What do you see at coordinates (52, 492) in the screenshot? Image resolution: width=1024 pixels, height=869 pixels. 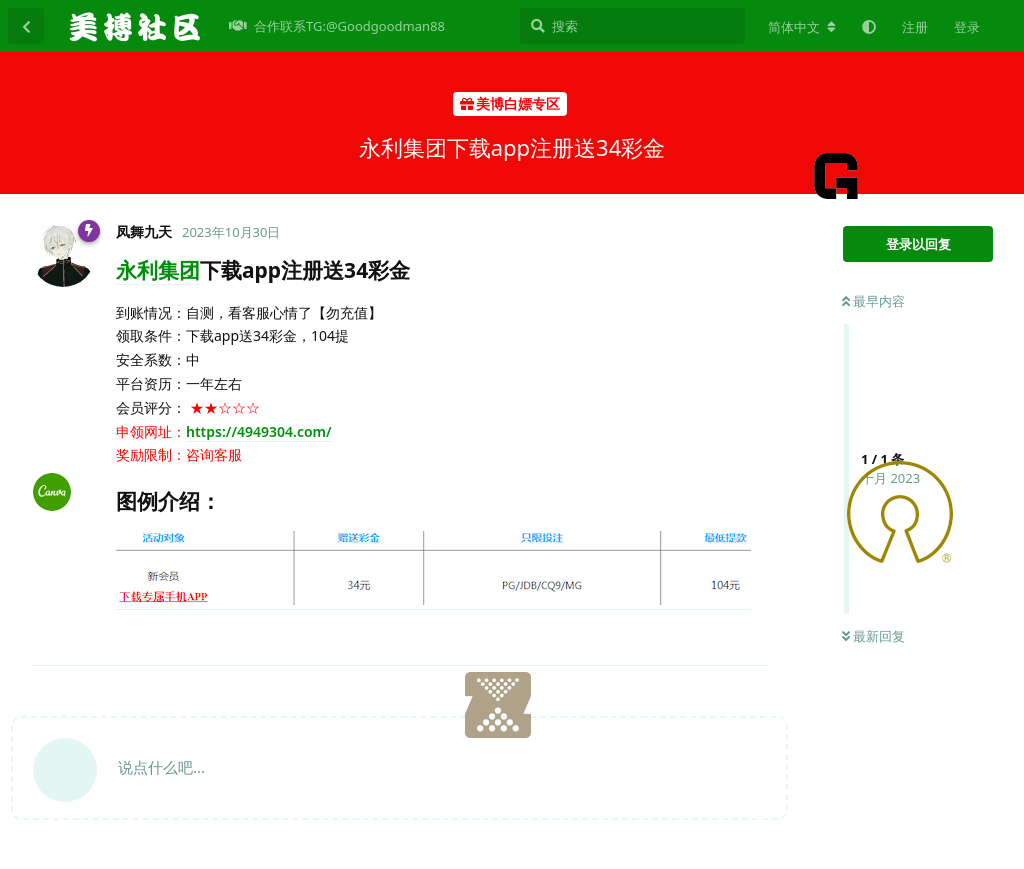 I see `open Canva app` at bounding box center [52, 492].